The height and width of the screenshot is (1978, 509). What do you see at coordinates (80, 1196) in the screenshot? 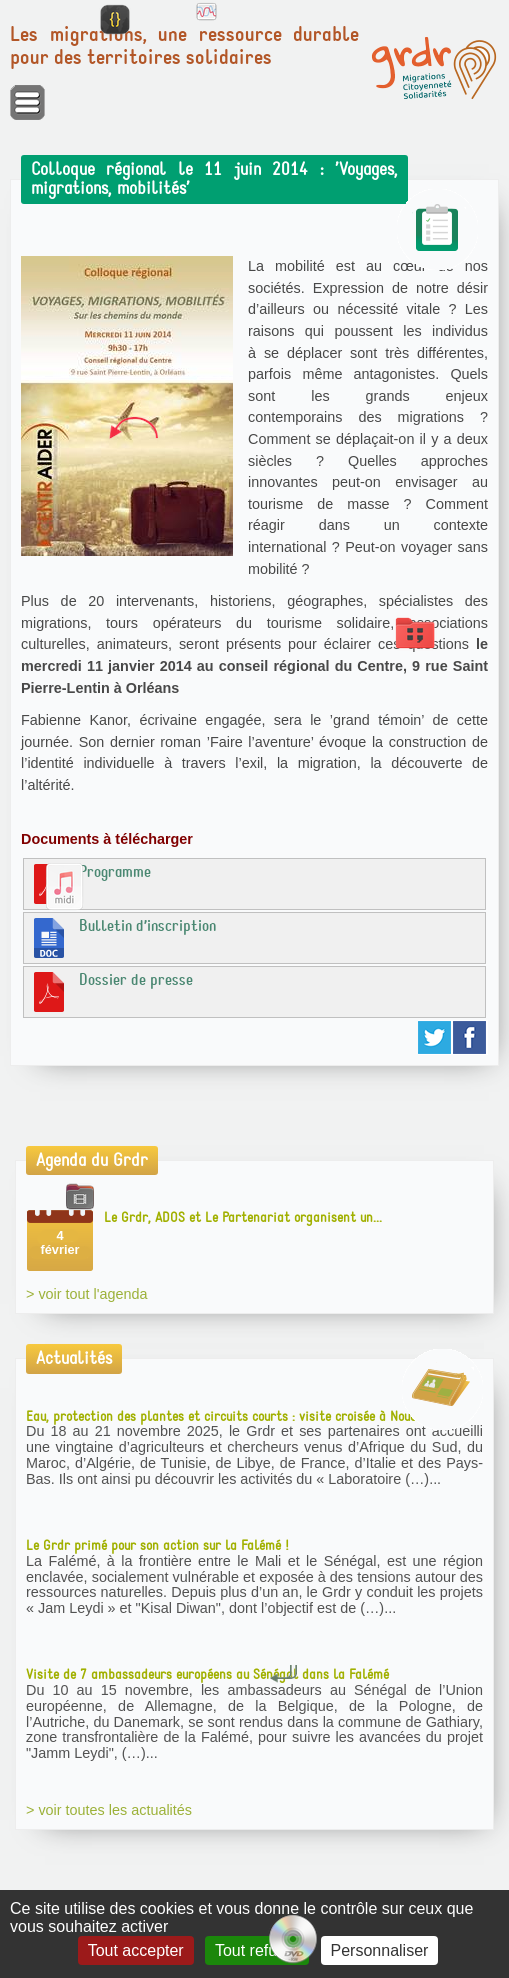
I see `open your videos folder` at bounding box center [80, 1196].